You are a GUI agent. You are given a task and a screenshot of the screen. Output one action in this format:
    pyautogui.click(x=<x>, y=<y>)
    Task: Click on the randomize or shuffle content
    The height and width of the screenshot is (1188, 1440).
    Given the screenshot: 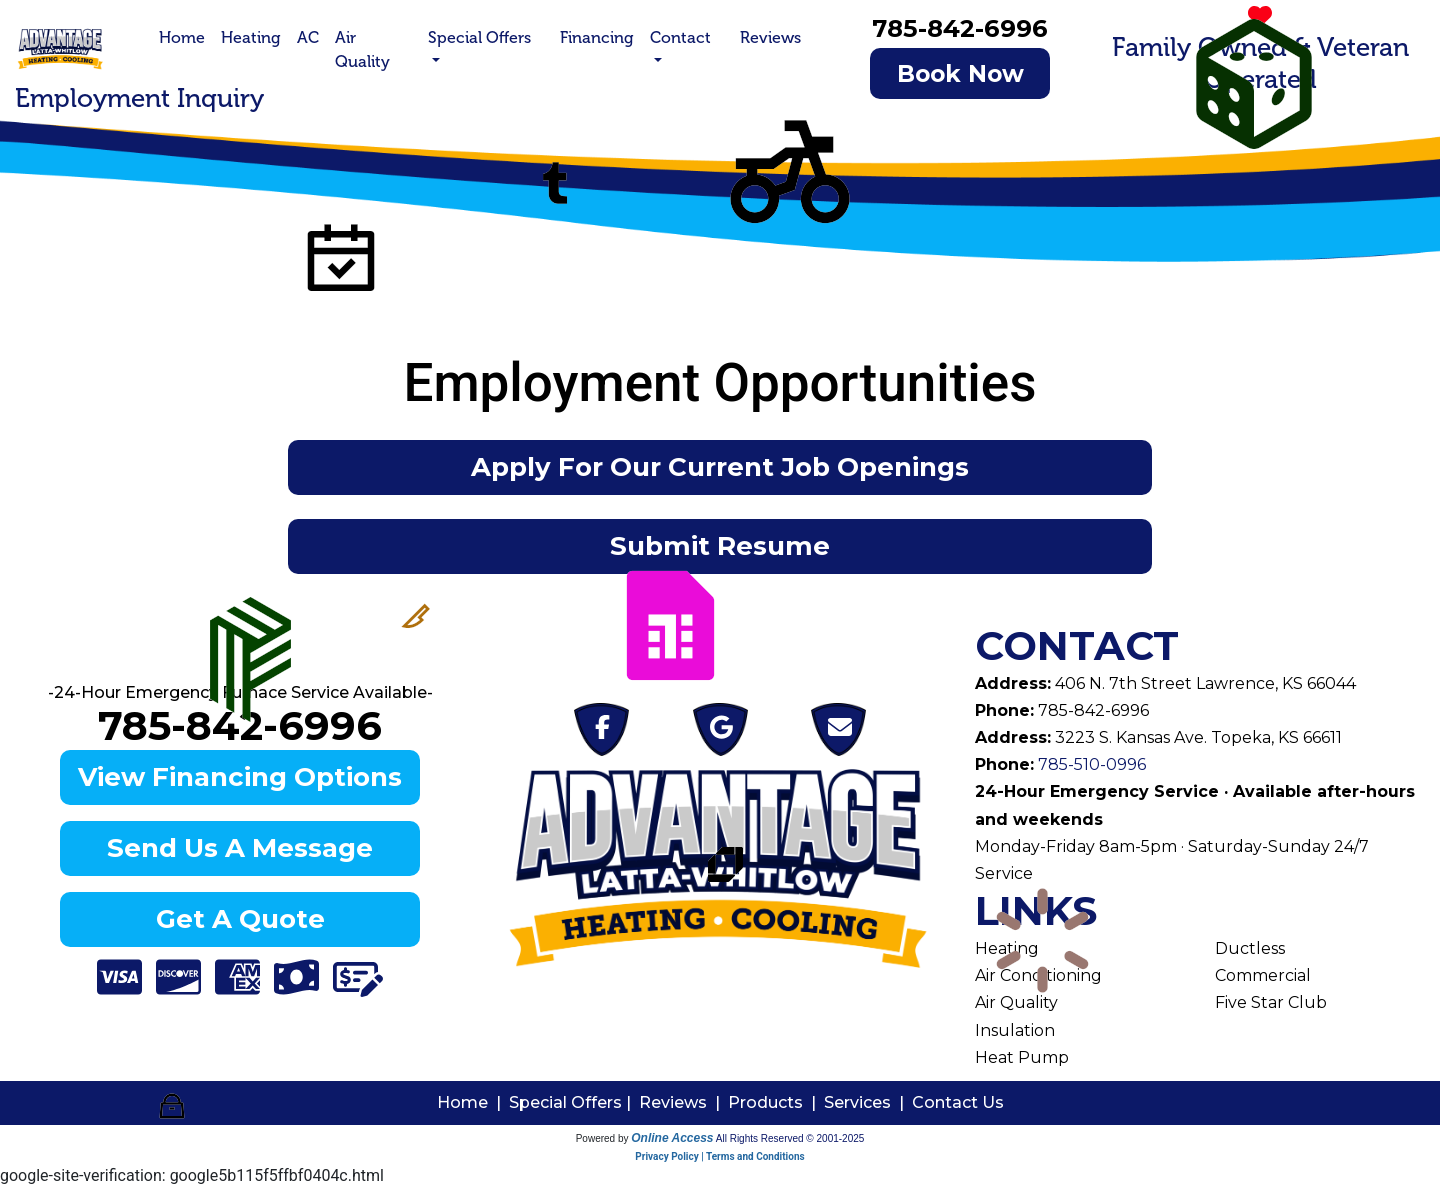 What is the action you would take?
    pyautogui.click(x=1254, y=84)
    